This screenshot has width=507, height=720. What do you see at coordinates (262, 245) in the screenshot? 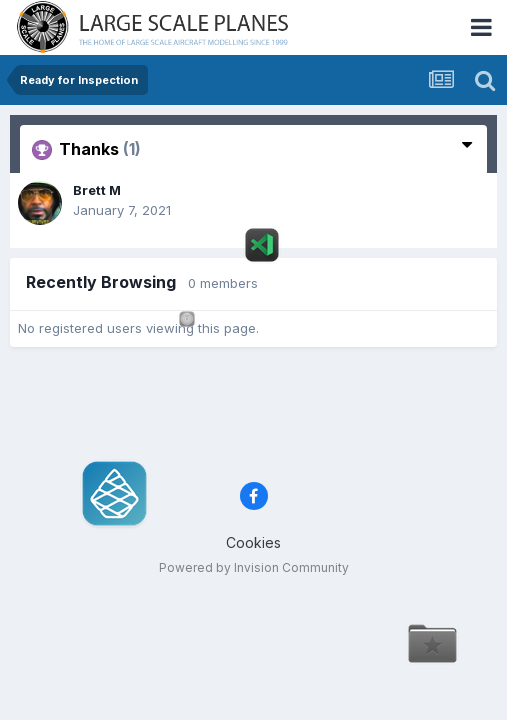
I see `open visual studio code insiders app` at bounding box center [262, 245].